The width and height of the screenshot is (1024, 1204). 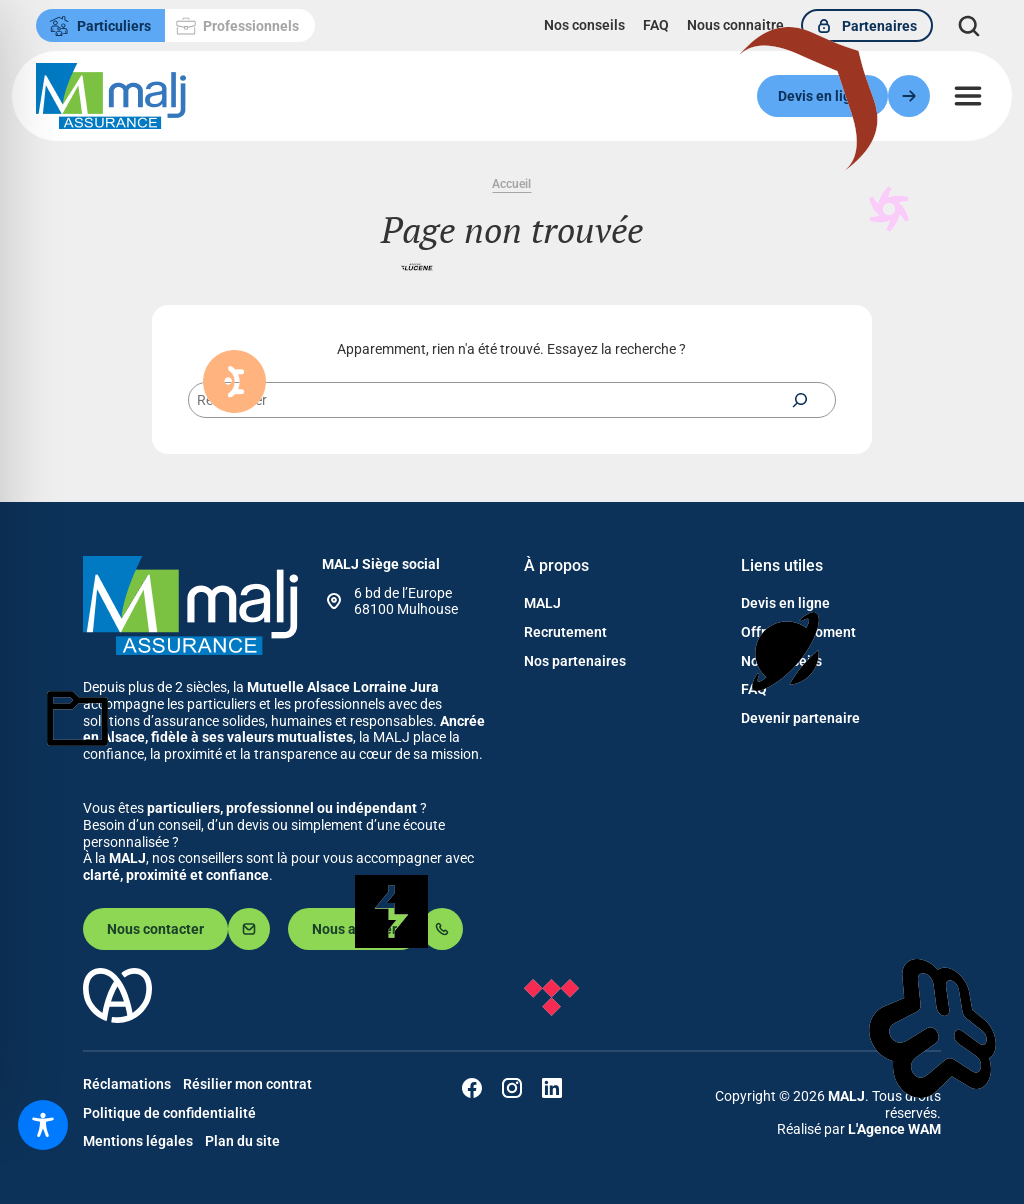 I want to click on open Burp Suite application, so click(x=391, y=911).